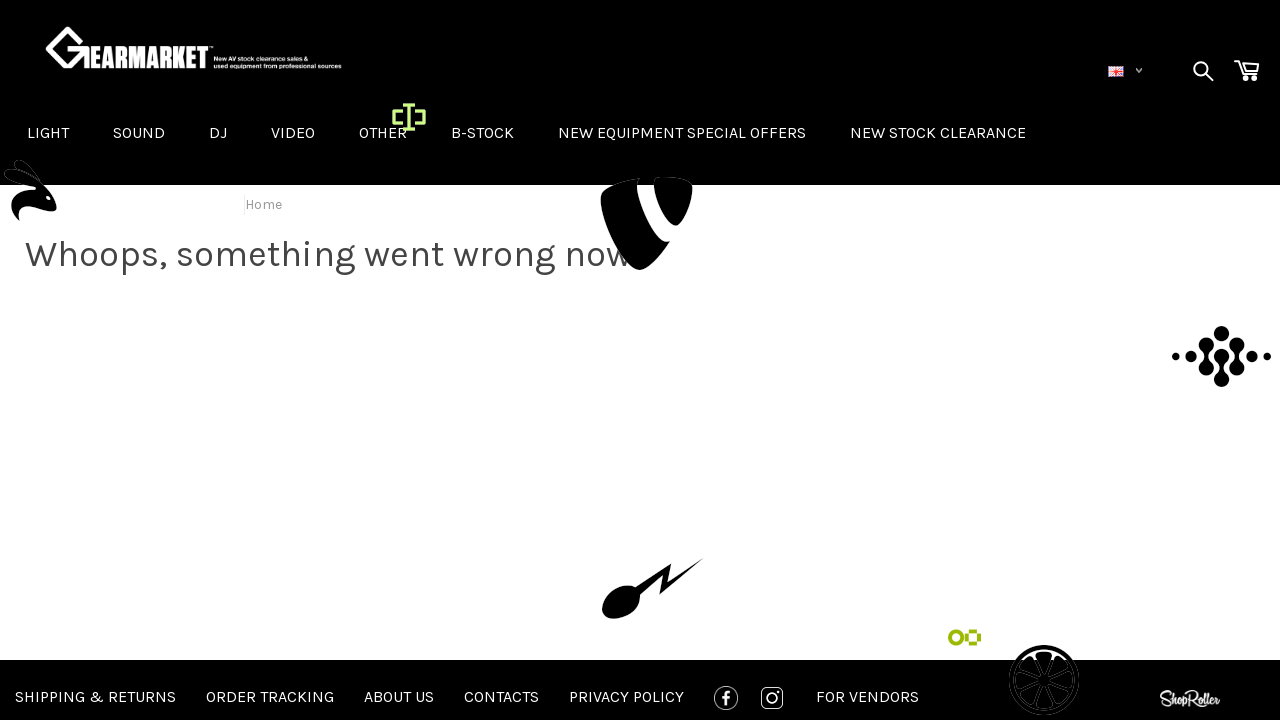 The height and width of the screenshot is (720, 1280). What do you see at coordinates (1221, 356) in the screenshot?
I see `open Wwise audio middleware application` at bounding box center [1221, 356].